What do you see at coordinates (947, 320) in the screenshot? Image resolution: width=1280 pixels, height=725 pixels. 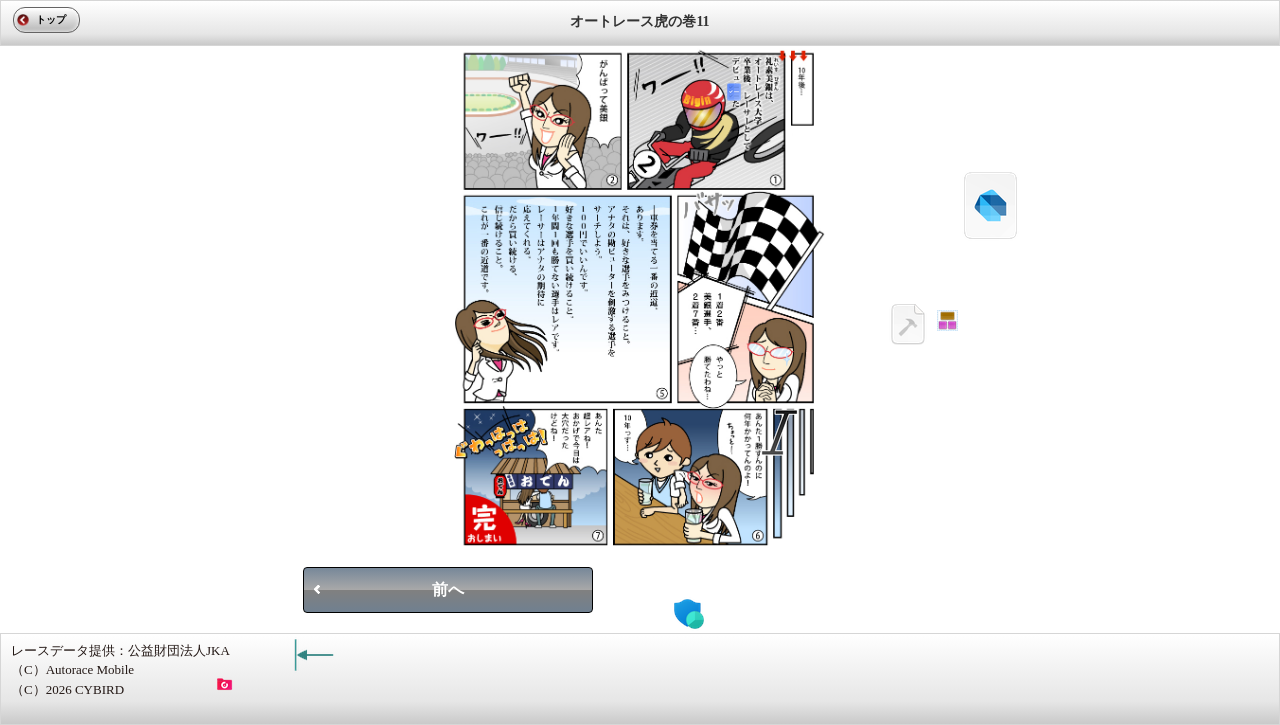 I see `select all items in the current view` at bounding box center [947, 320].